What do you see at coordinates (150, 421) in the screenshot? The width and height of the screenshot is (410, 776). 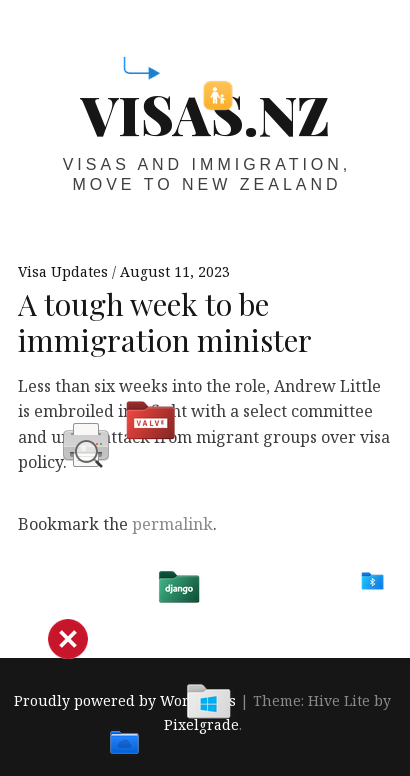 I see `folder containing Valve games or Steam content` at bounding box center [150, 421].